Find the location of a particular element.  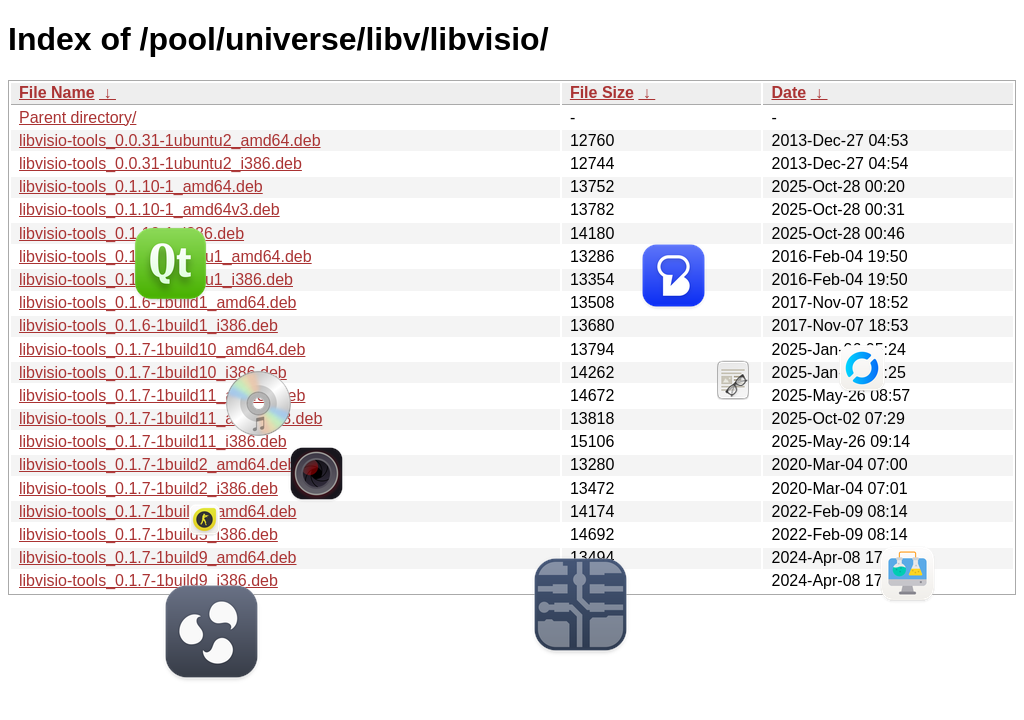

open beeper messaging app is located at coordinates (673, 275).